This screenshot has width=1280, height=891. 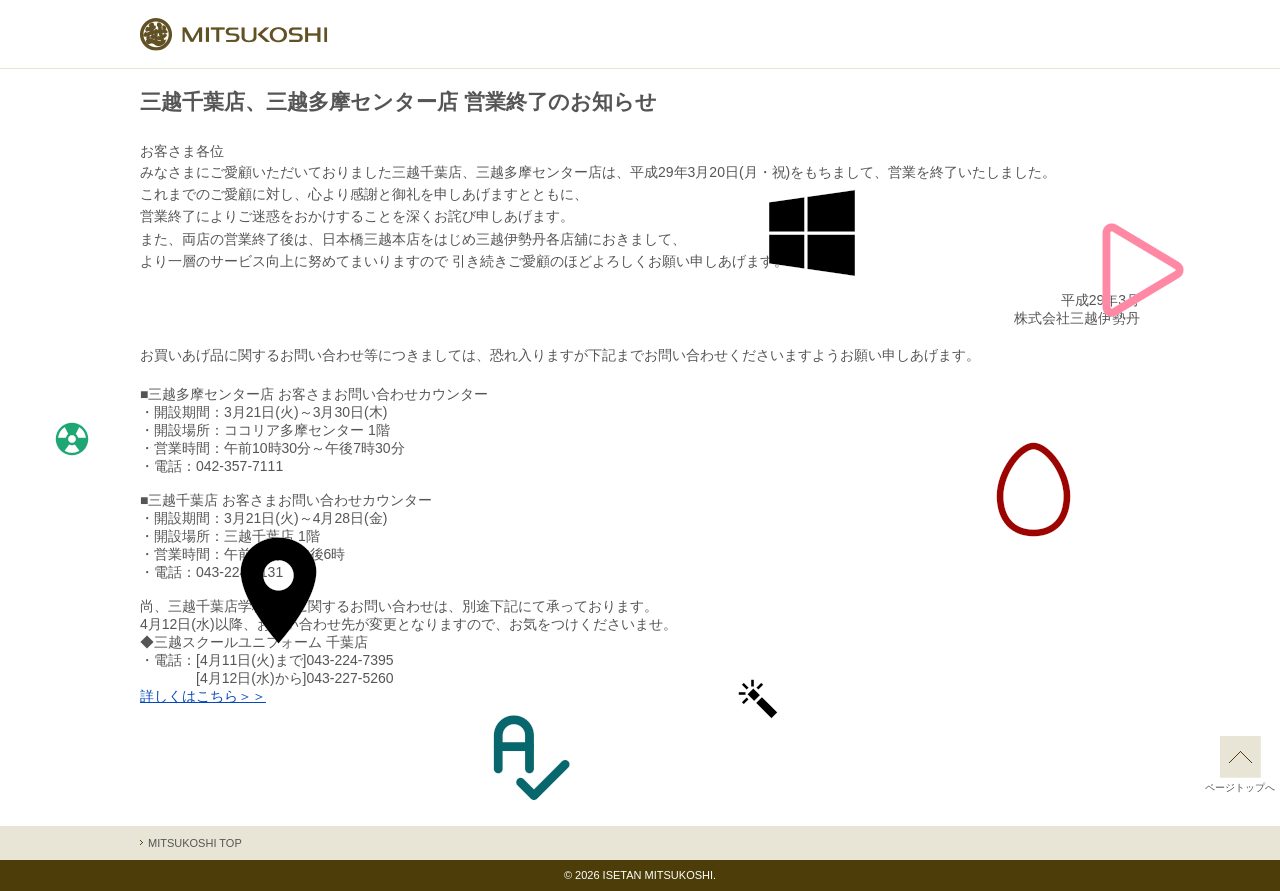 What do you see at coordinates (812, 233) in the screenshot?
I see `open windows-specific settings or features` at bounding box center [812, 233].